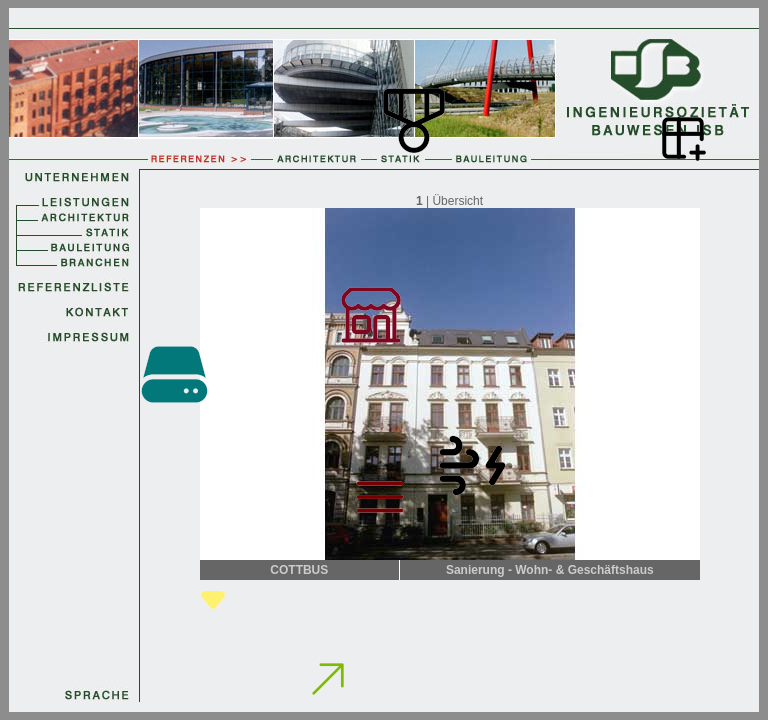 Image resolution: width=768 pixels, height=720 pixels. I want to click on open navigation menu, so click(380, 497).